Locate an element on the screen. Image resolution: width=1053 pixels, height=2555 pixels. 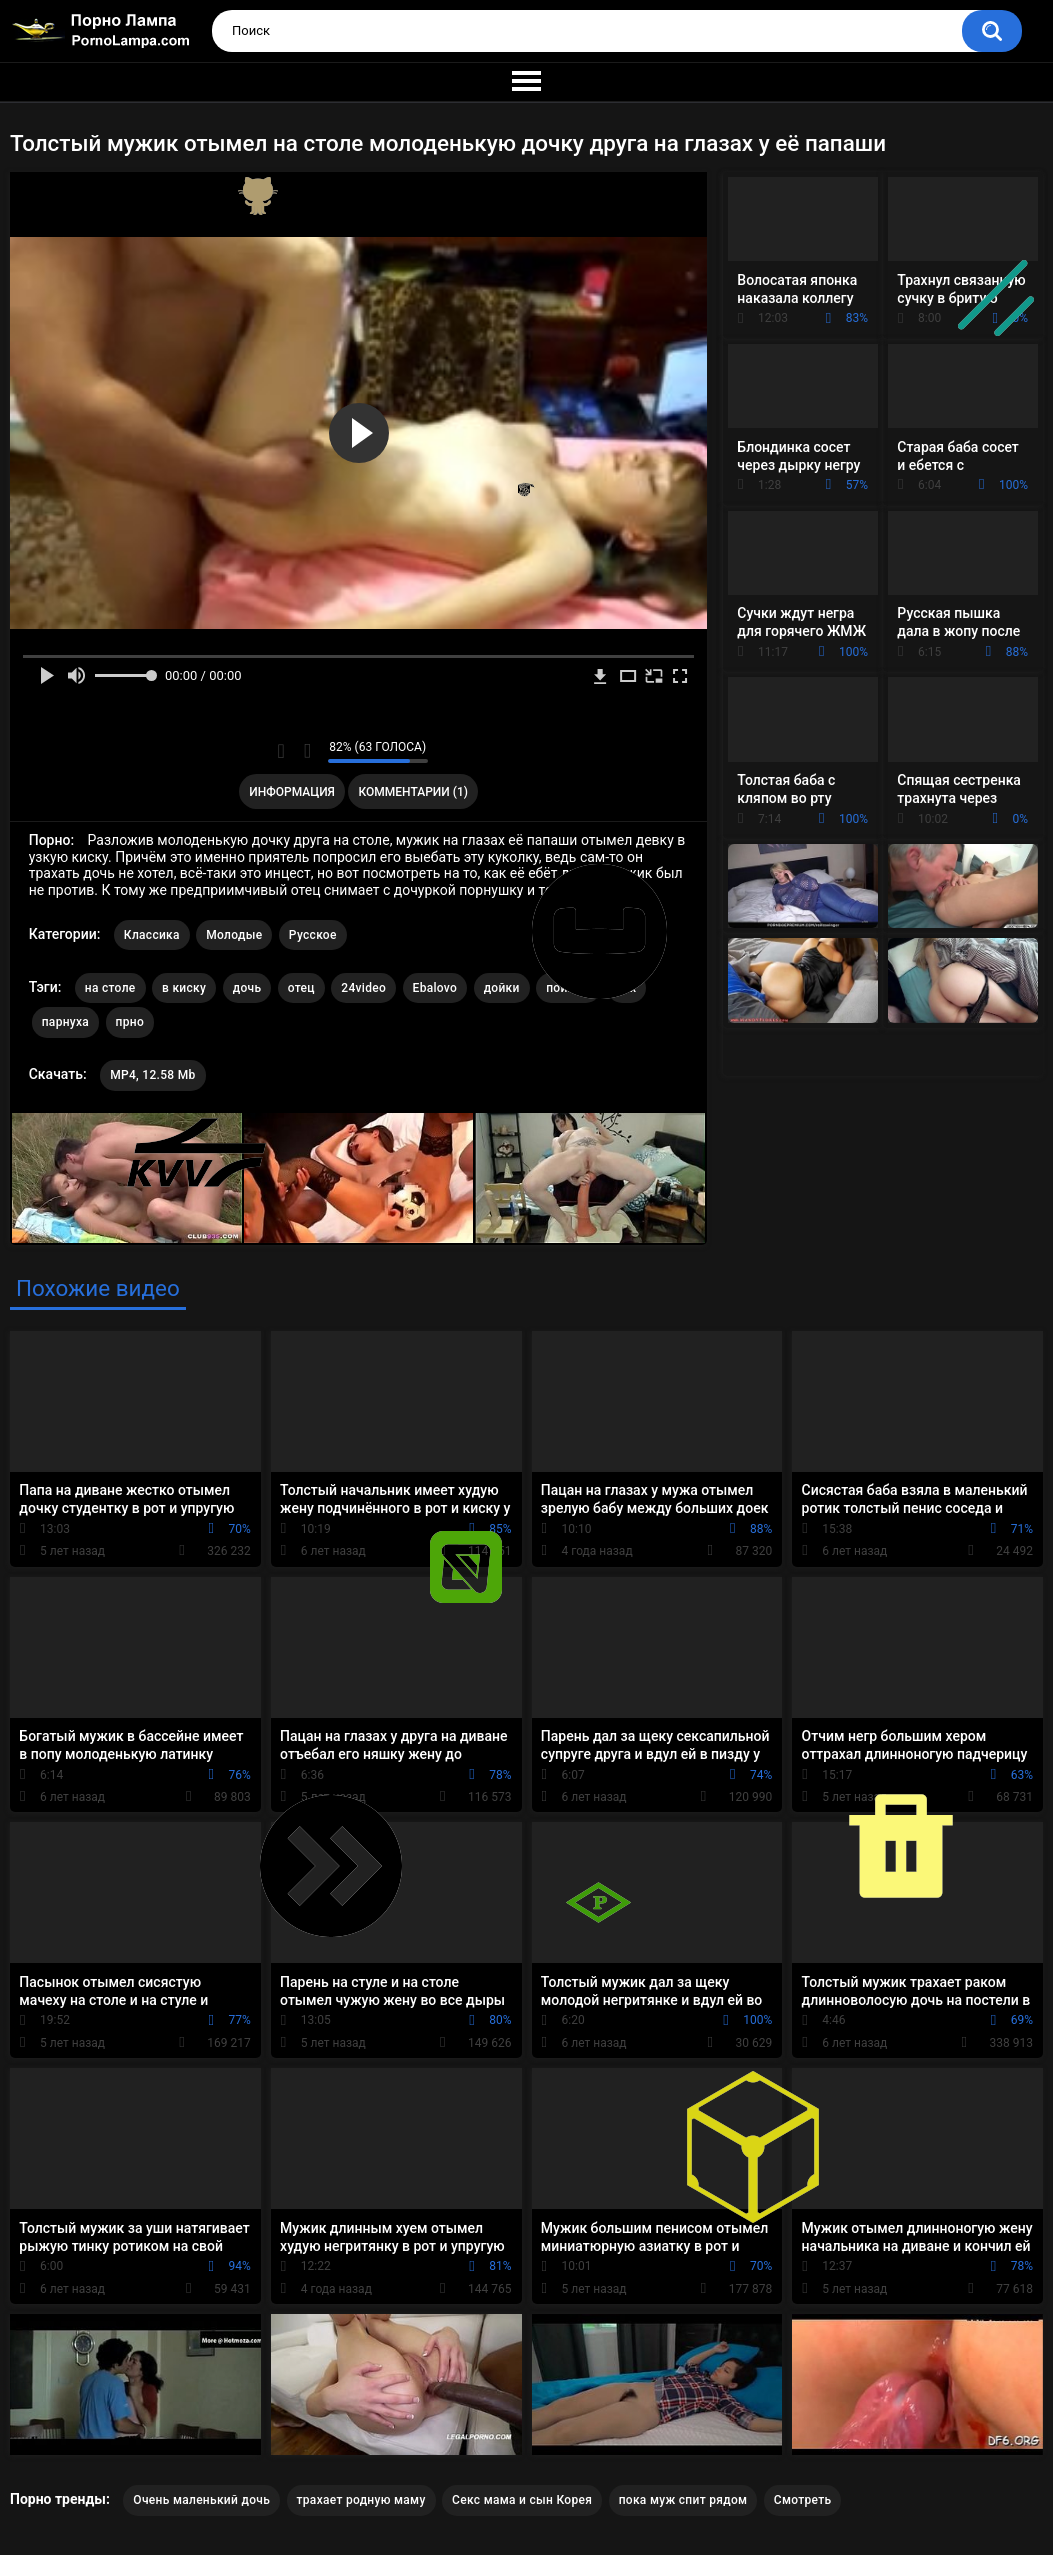
mock service worker (MSW) library logo is located at coordinates (466, 1567).